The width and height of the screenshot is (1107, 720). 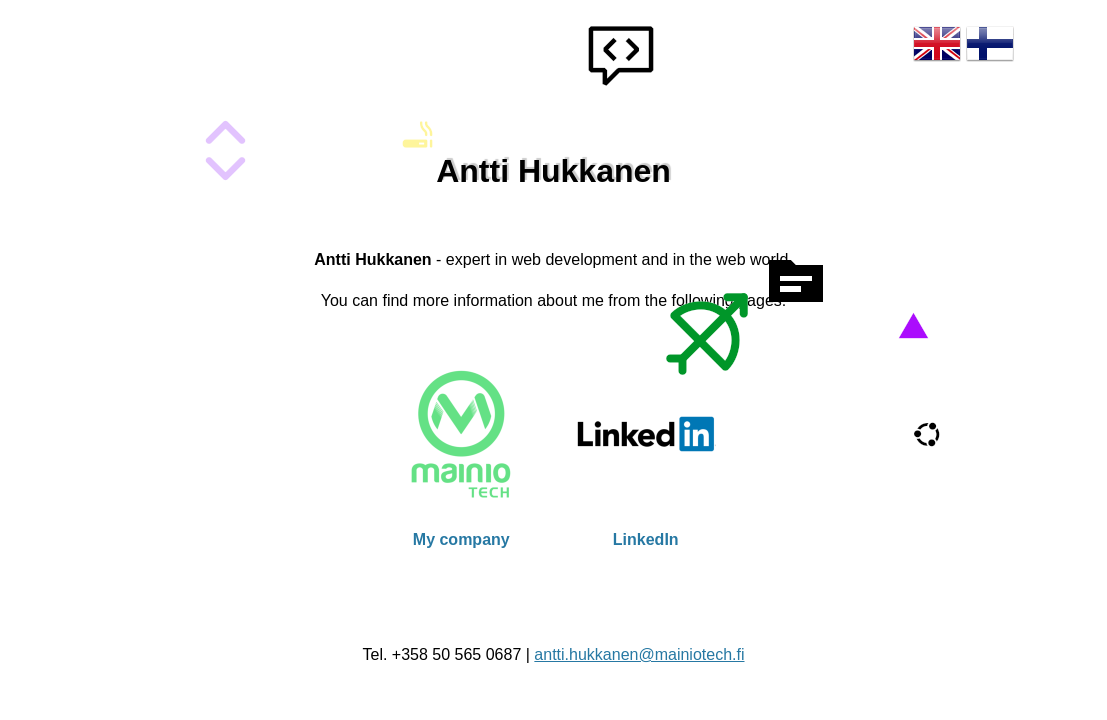 I want to click on view source files or documents, so click(x=796, y=281).